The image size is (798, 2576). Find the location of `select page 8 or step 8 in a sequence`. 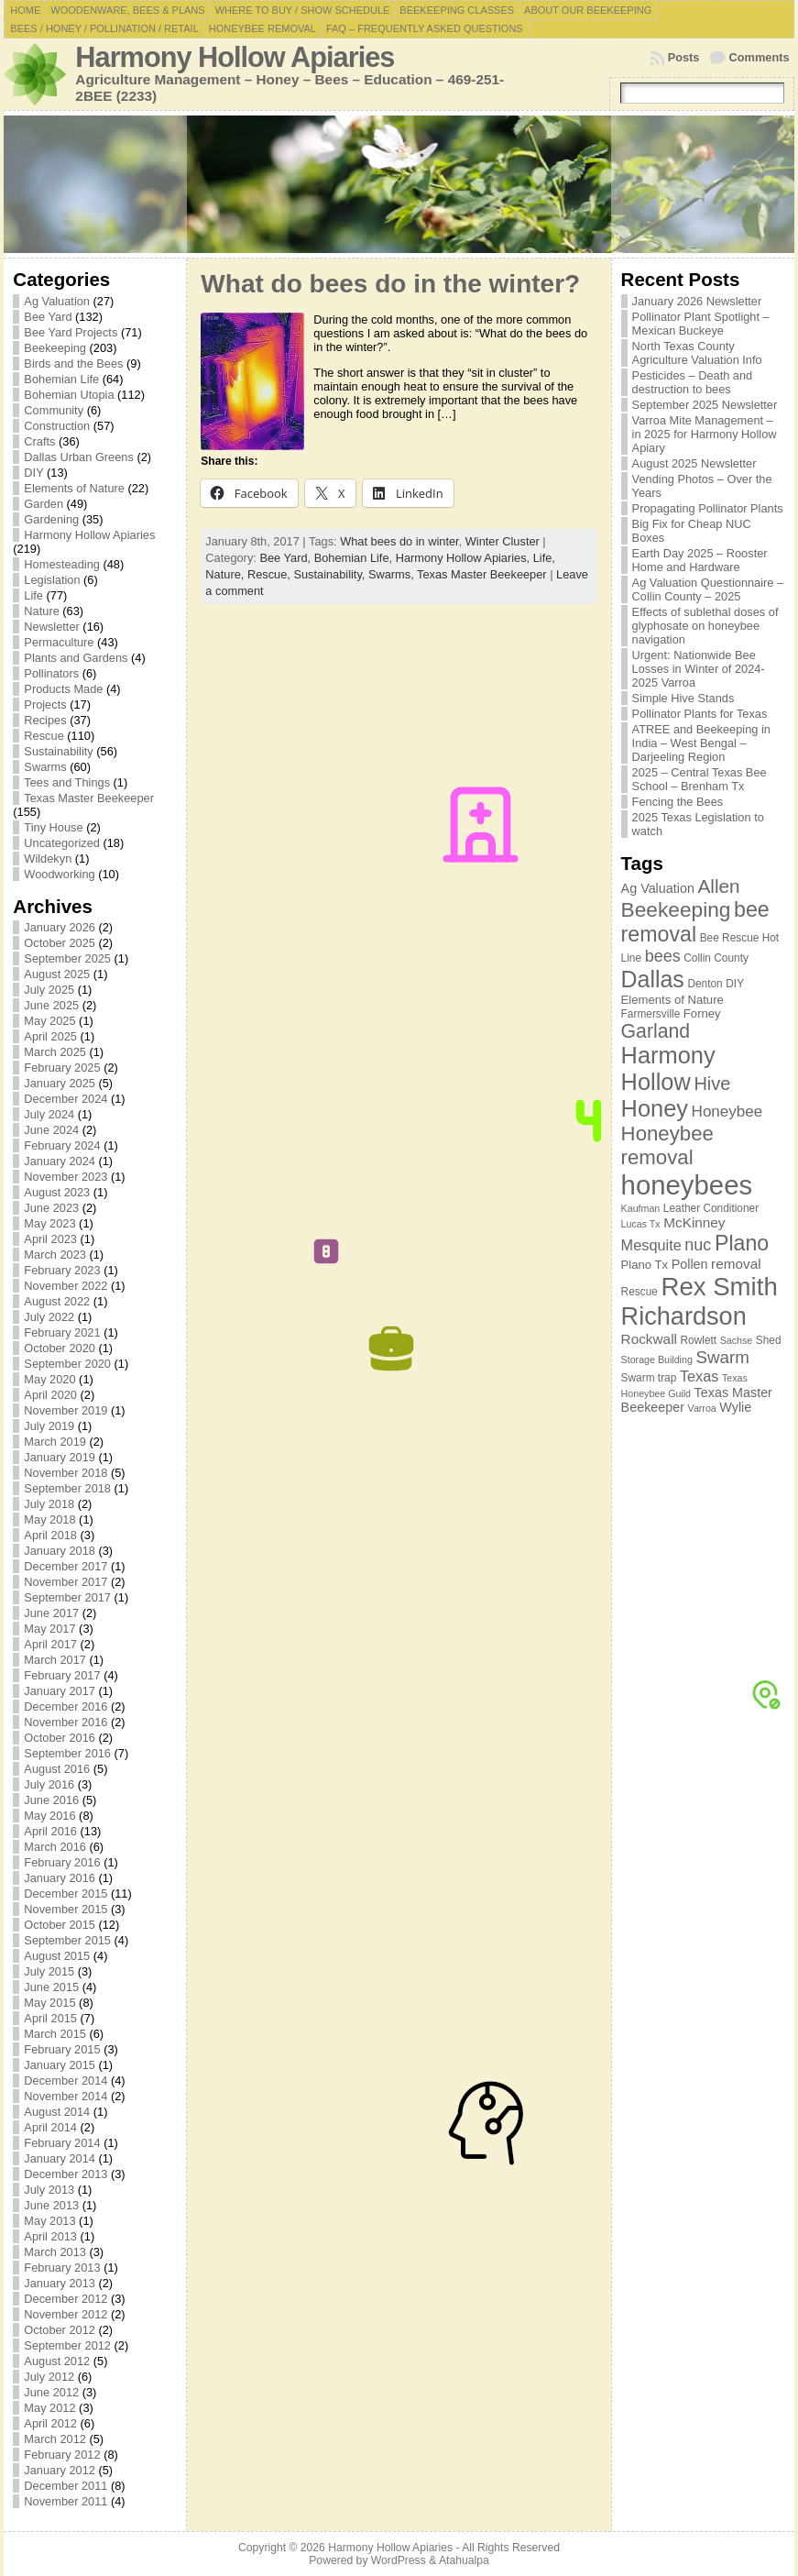

select page 8 or step 8 in a sequence is located at coordinates (326, 1251).